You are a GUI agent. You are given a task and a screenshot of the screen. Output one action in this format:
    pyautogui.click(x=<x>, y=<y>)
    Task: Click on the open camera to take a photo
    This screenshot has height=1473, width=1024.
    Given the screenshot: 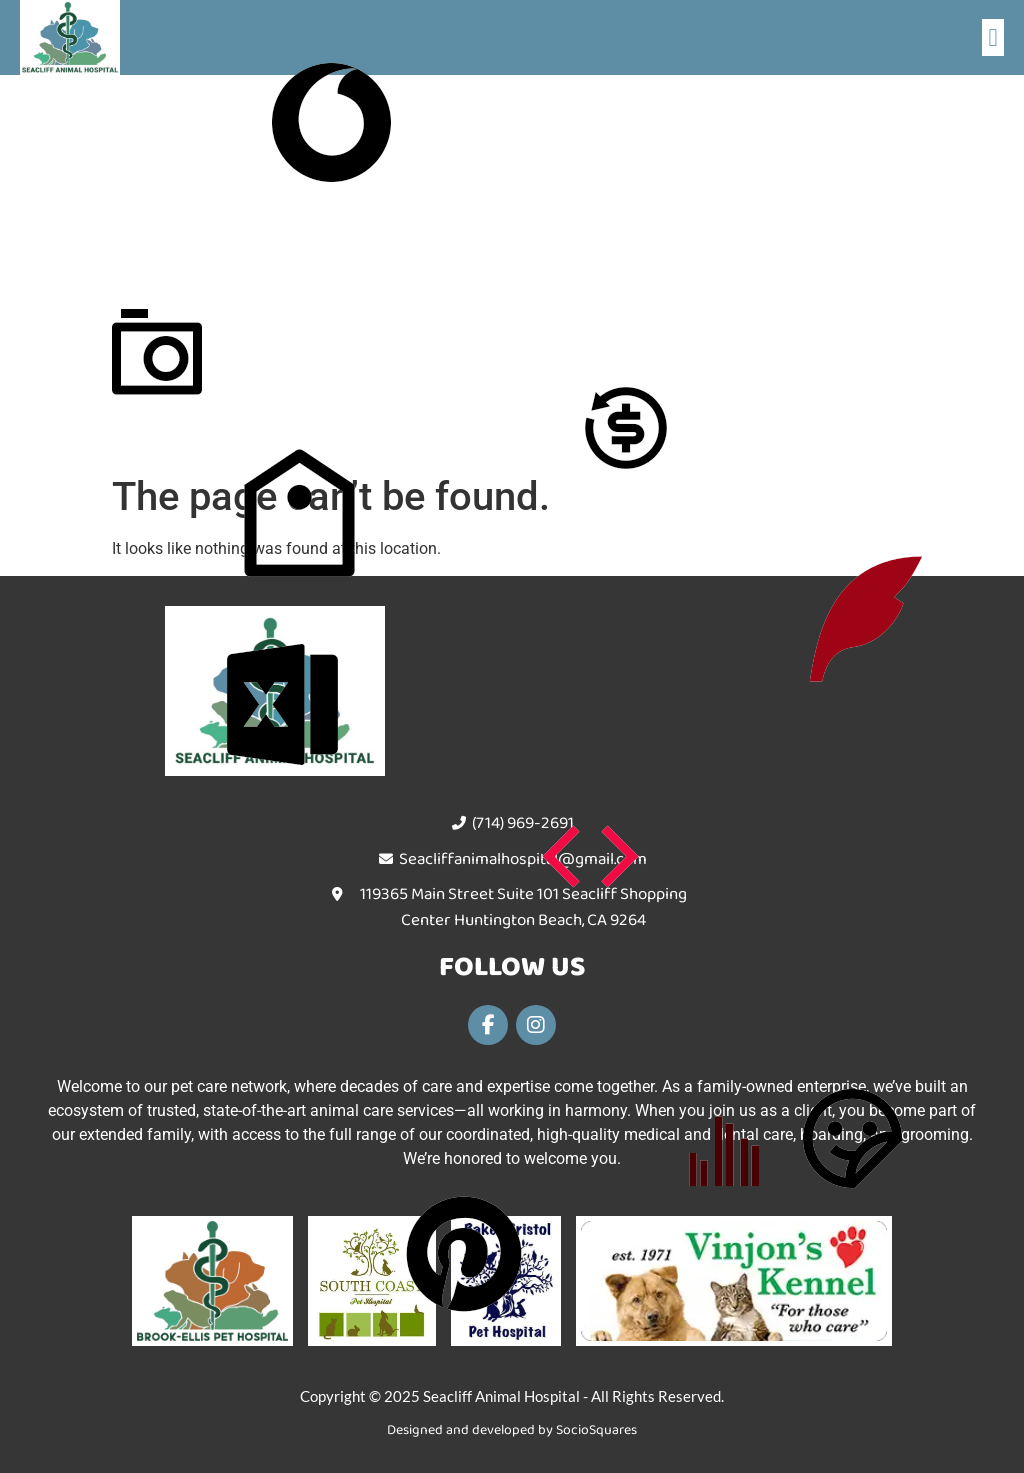 What is the action you would take?
    pyautogui.click(x=157, y=354)
    